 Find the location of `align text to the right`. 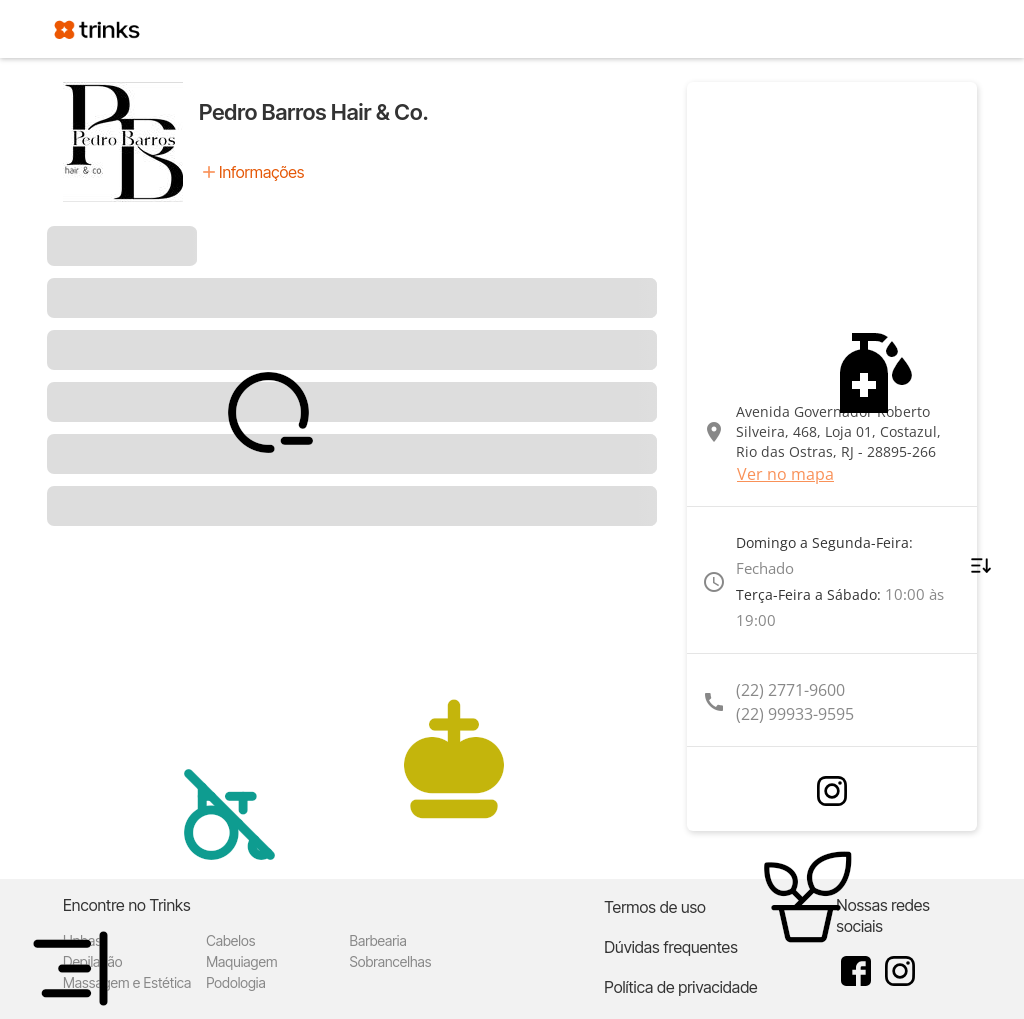

align text to the right is located at coordinates (70, 968).